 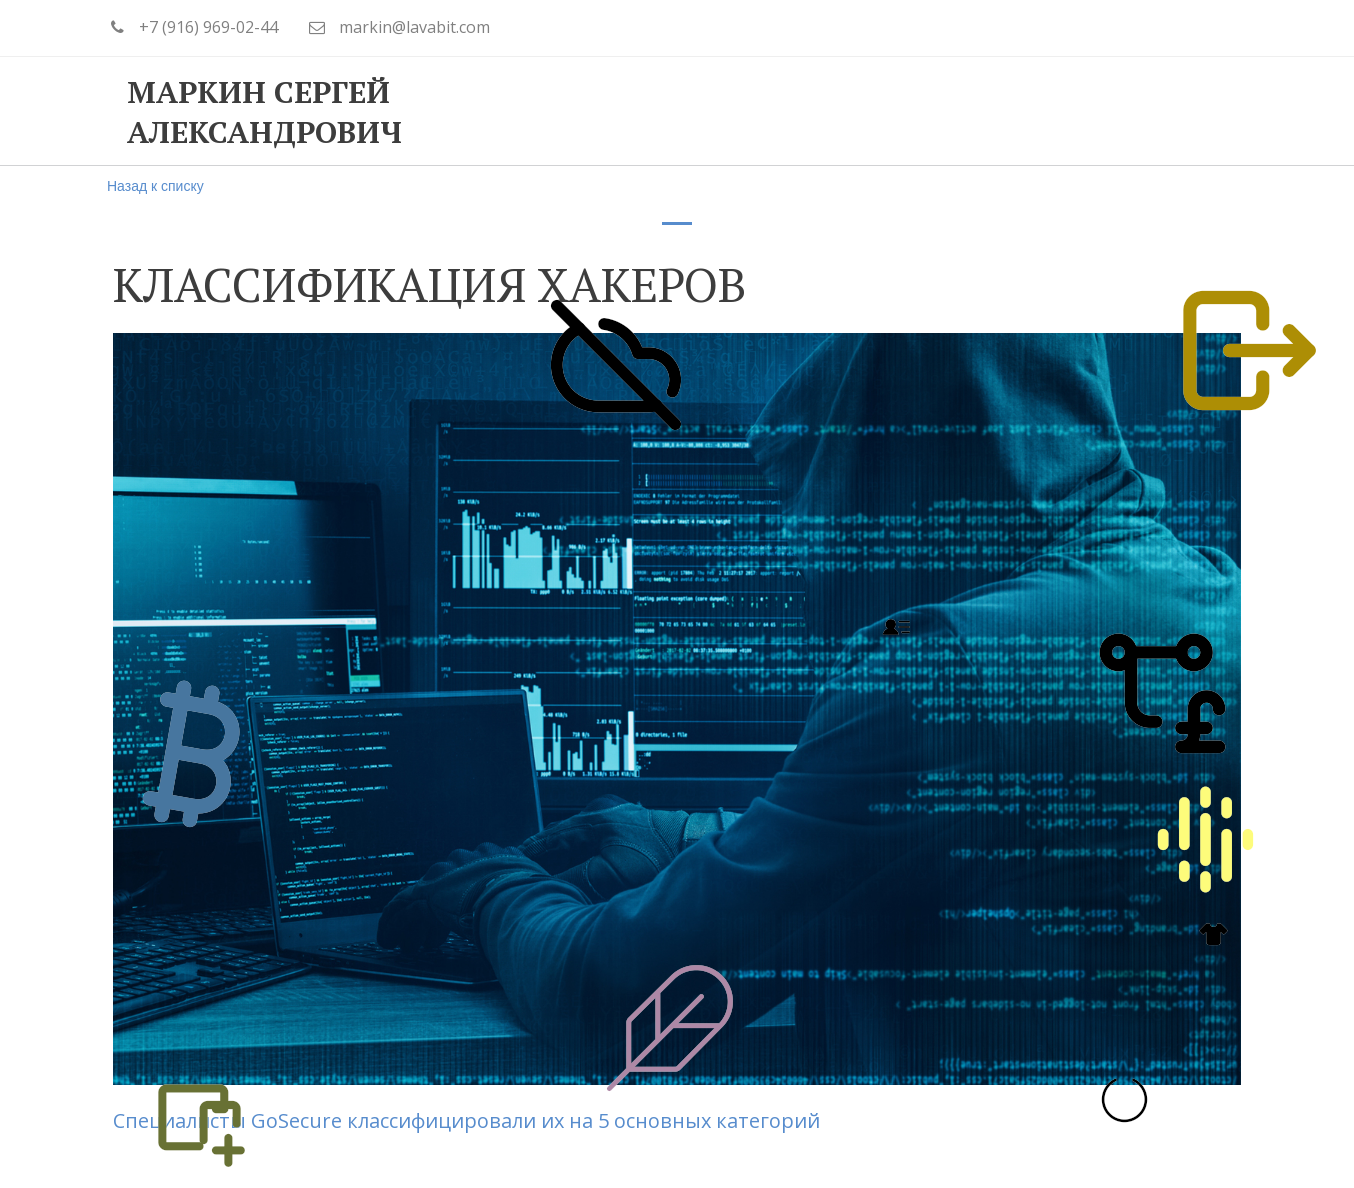 I want to click on view bitcoin wallet or balance, so click(x=194, y=755).